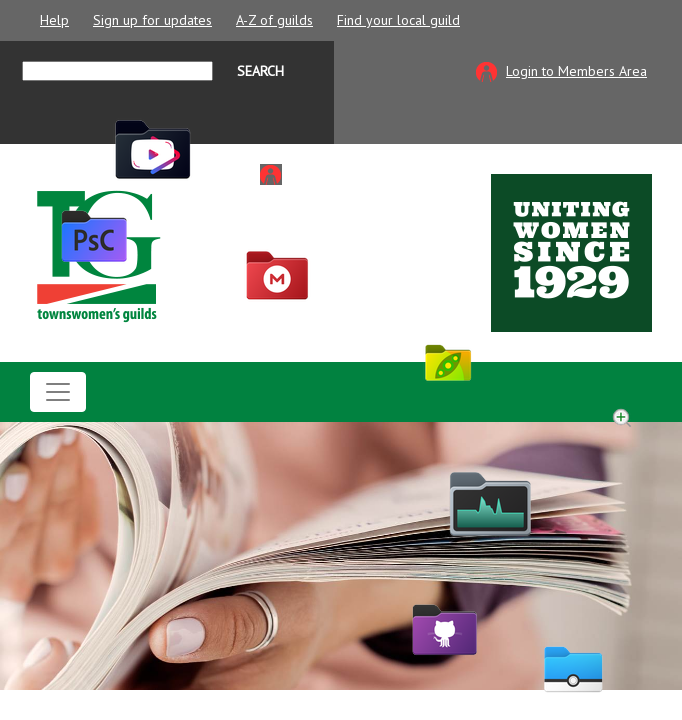 The height and width of the screenshot is (720, 682). Describe the element at coordinates (277, 277) in the screenshot. I see `open mega cloud storage folder` at that location.